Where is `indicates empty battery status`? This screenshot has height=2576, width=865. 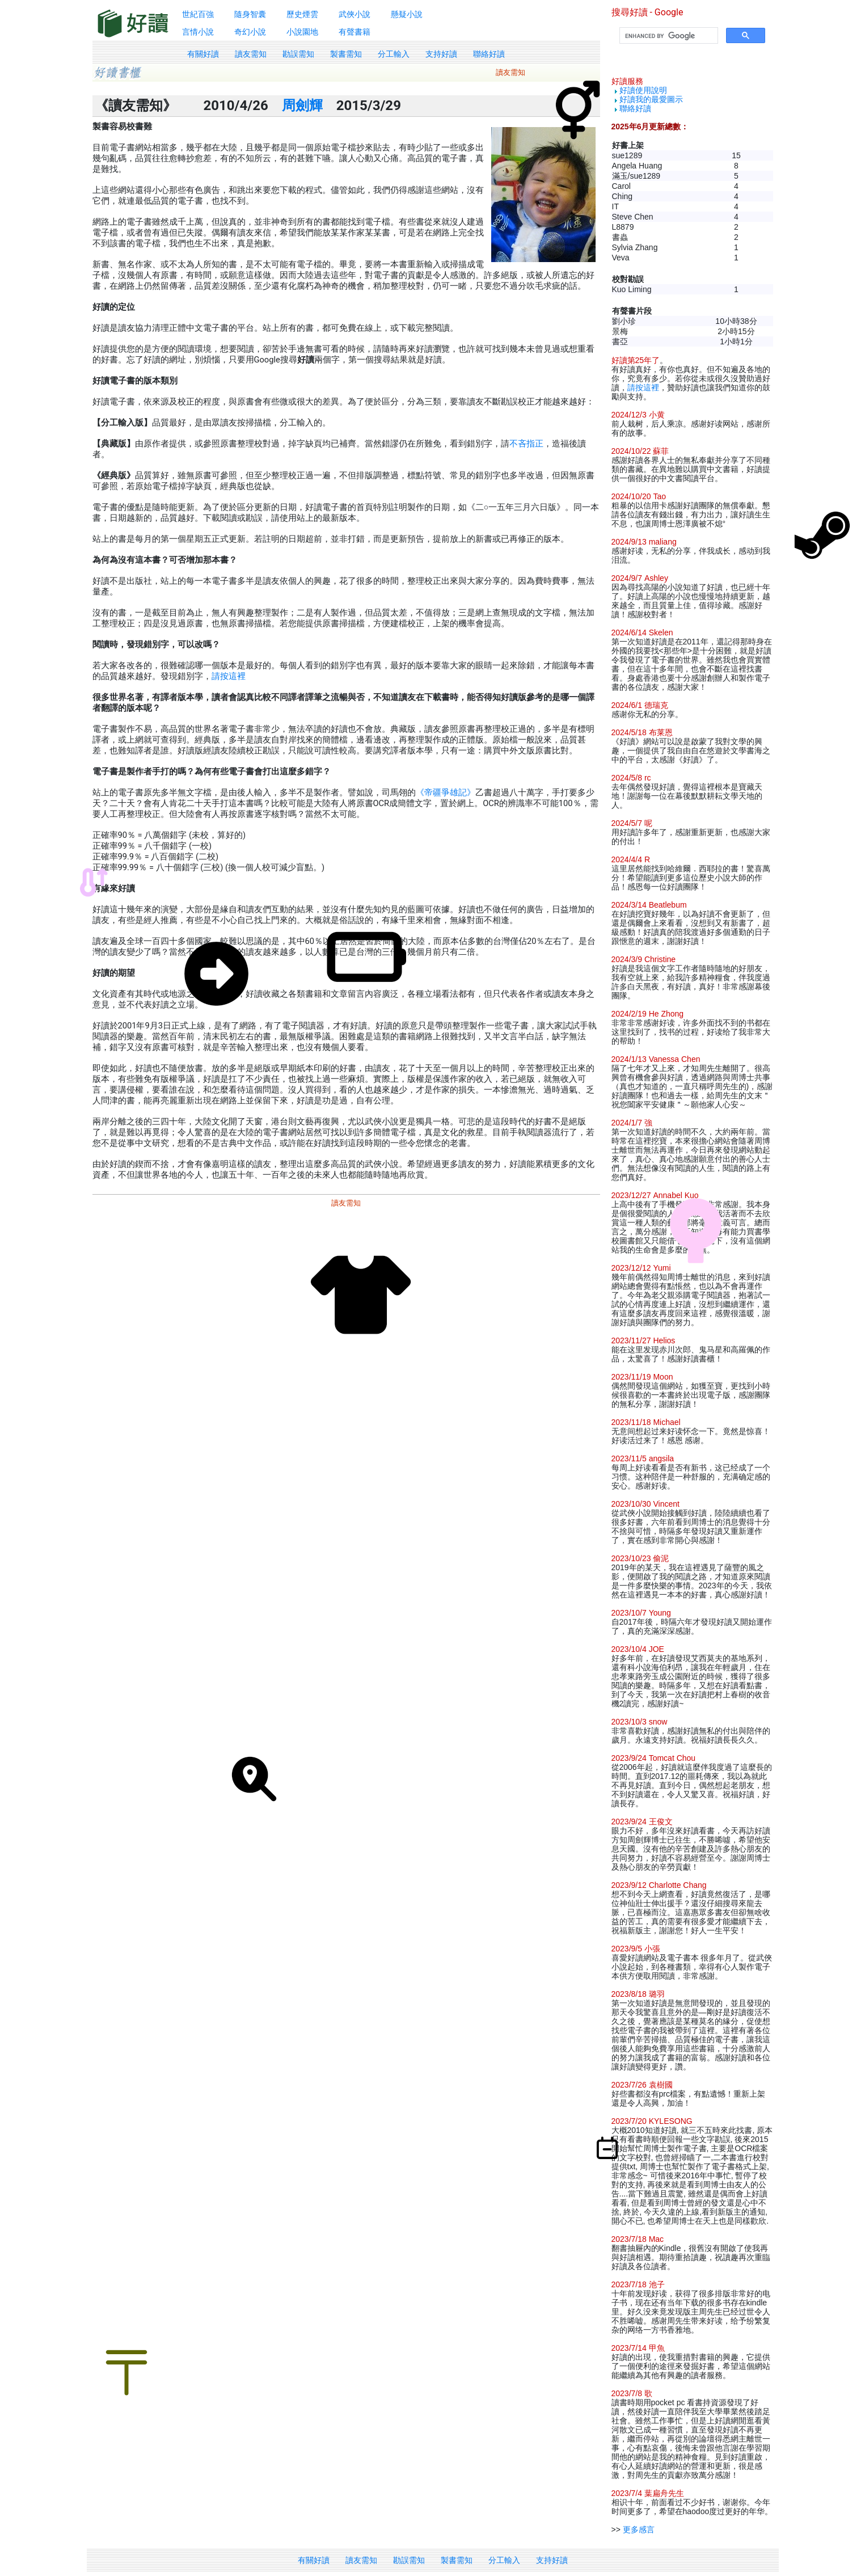
indicates empty battery status is located at coordinates (364, 952).